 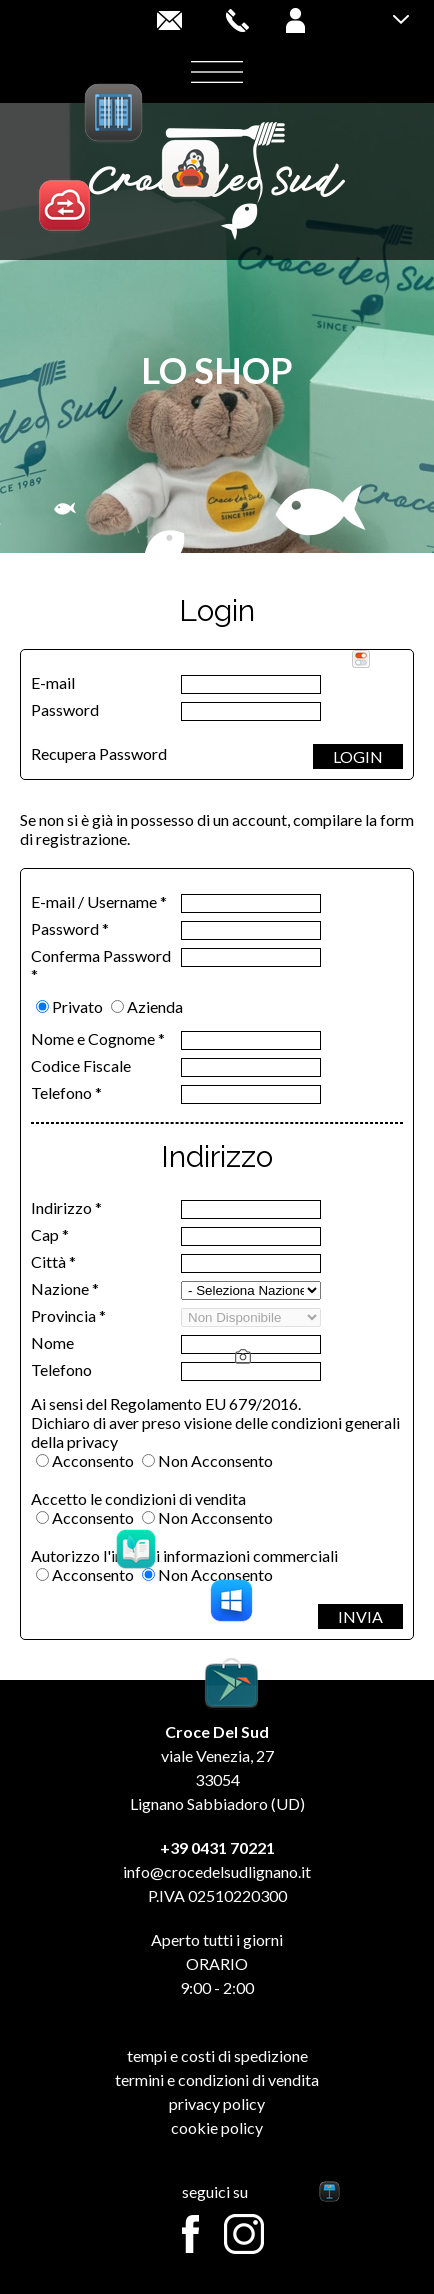 What do you see at coordinates (243, 1357) in the screenshot?
I see `open the camera app` at bounding box center [243, 1357].